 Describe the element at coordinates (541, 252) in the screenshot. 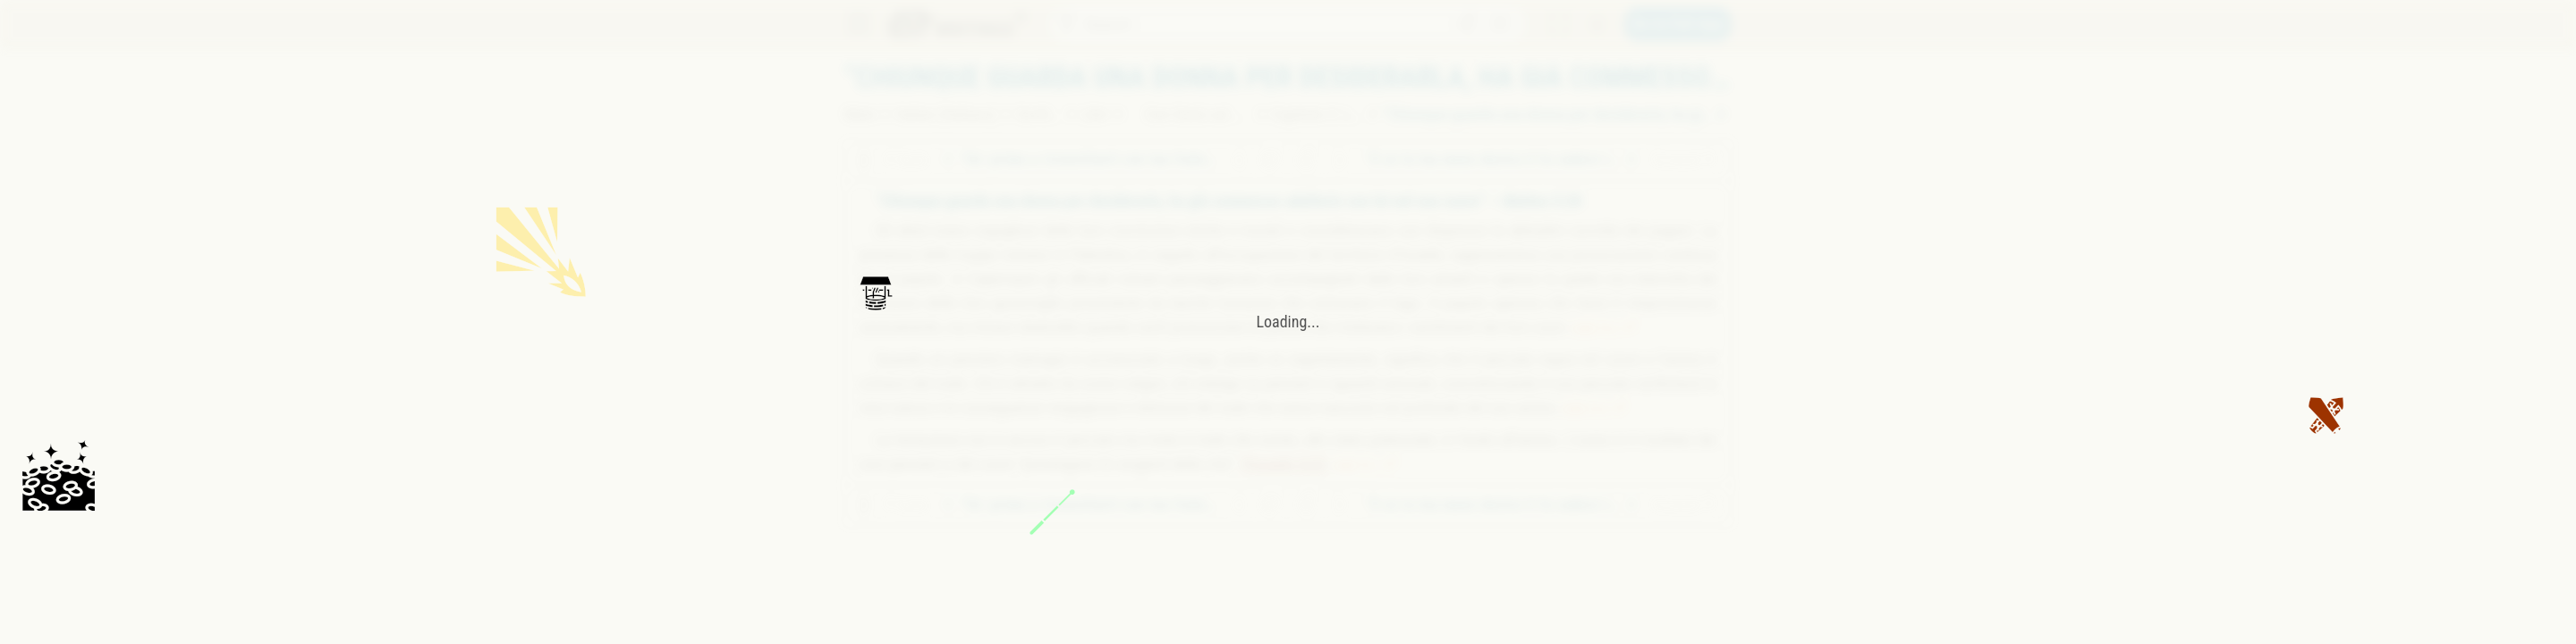

I see `incoming attack or threat warning` at that location.